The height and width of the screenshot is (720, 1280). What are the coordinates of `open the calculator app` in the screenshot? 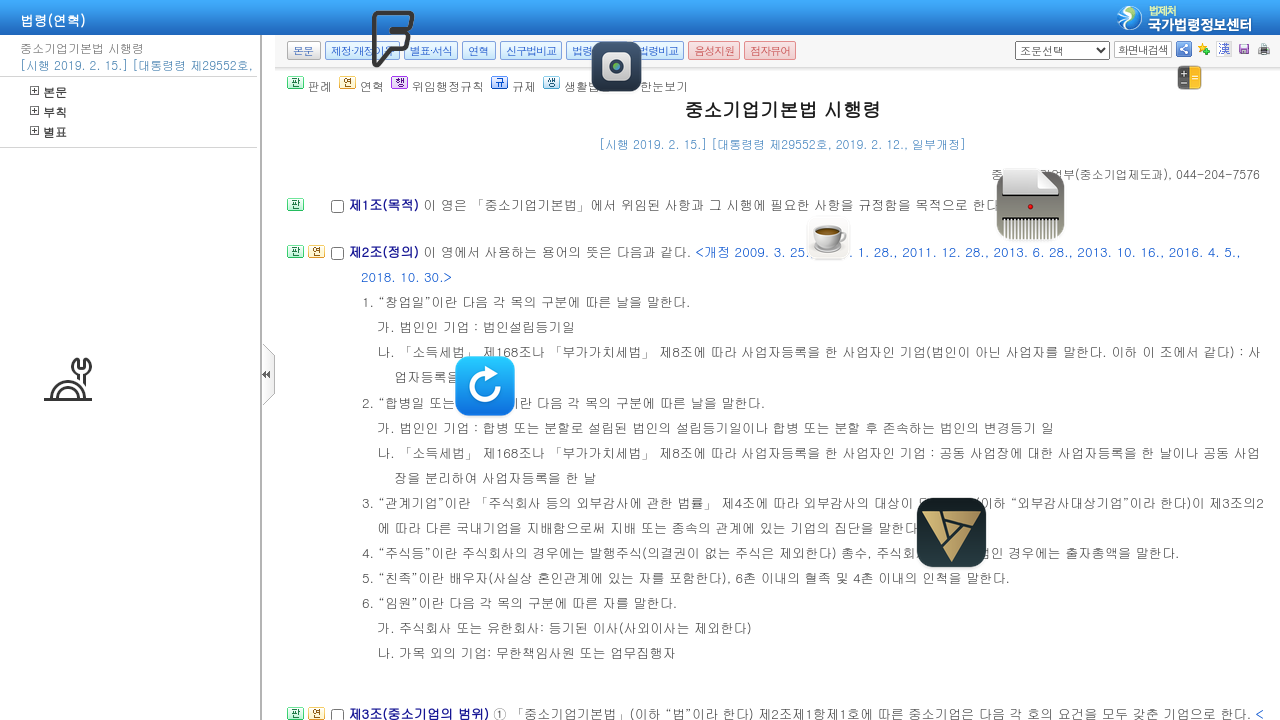 It's located at (1189, 77).